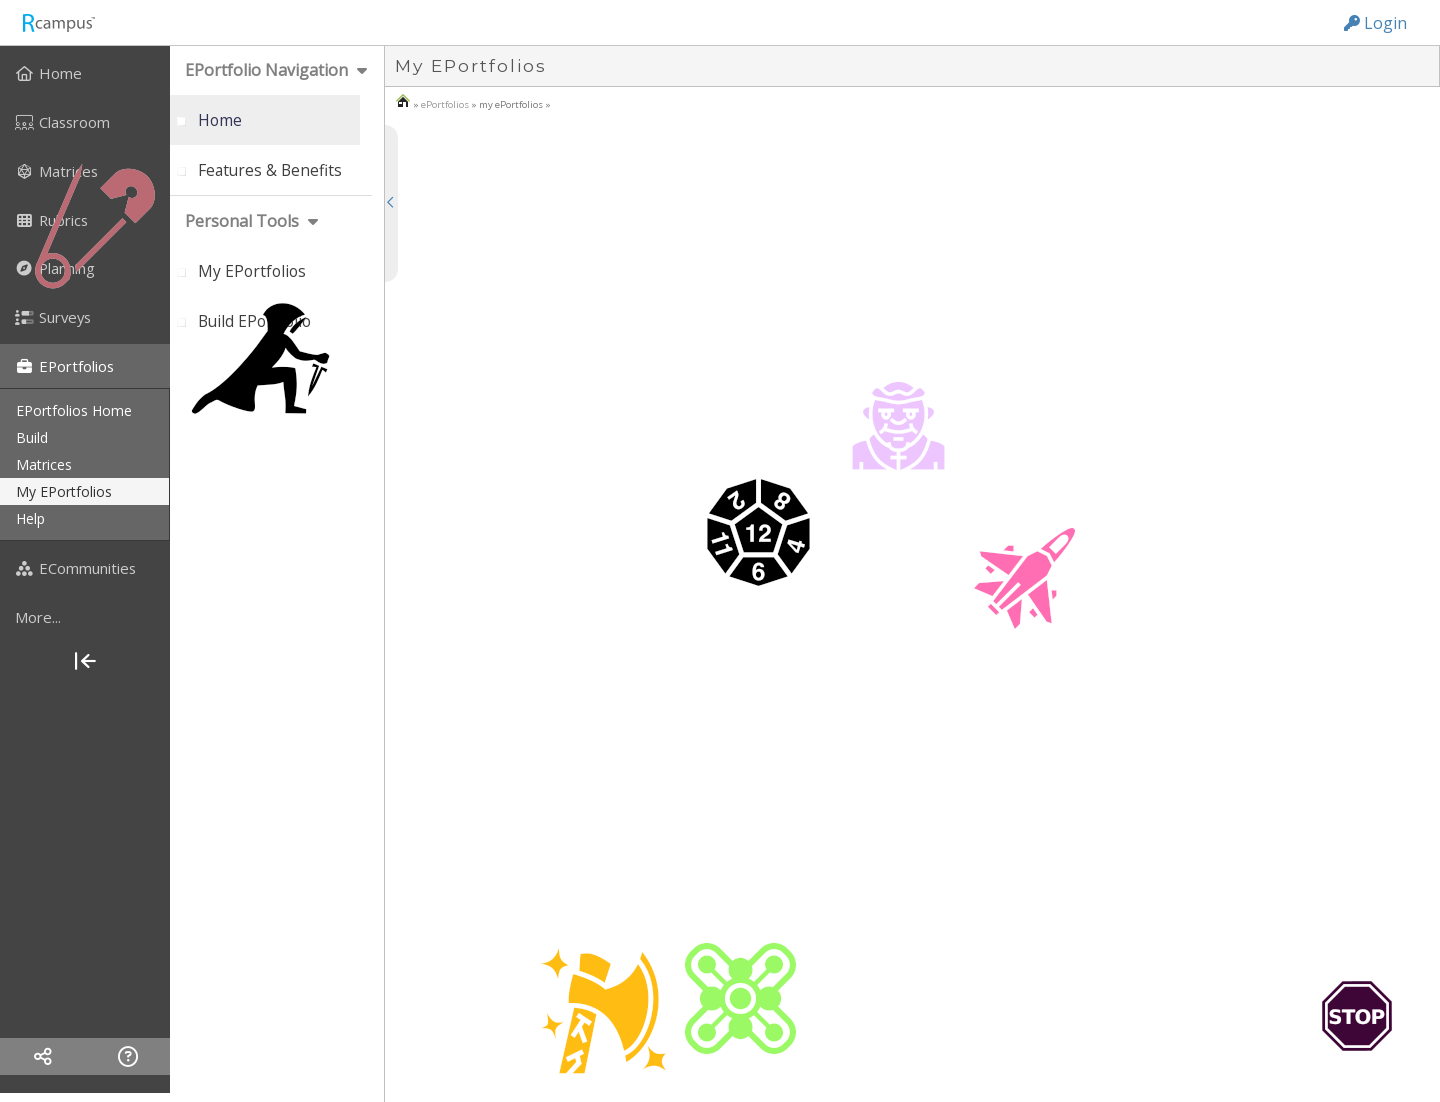  What do you see at coordinates (740, 998) in the screenshot?
I see `a network or connected nodes icon` at bounding box center [740, 998].